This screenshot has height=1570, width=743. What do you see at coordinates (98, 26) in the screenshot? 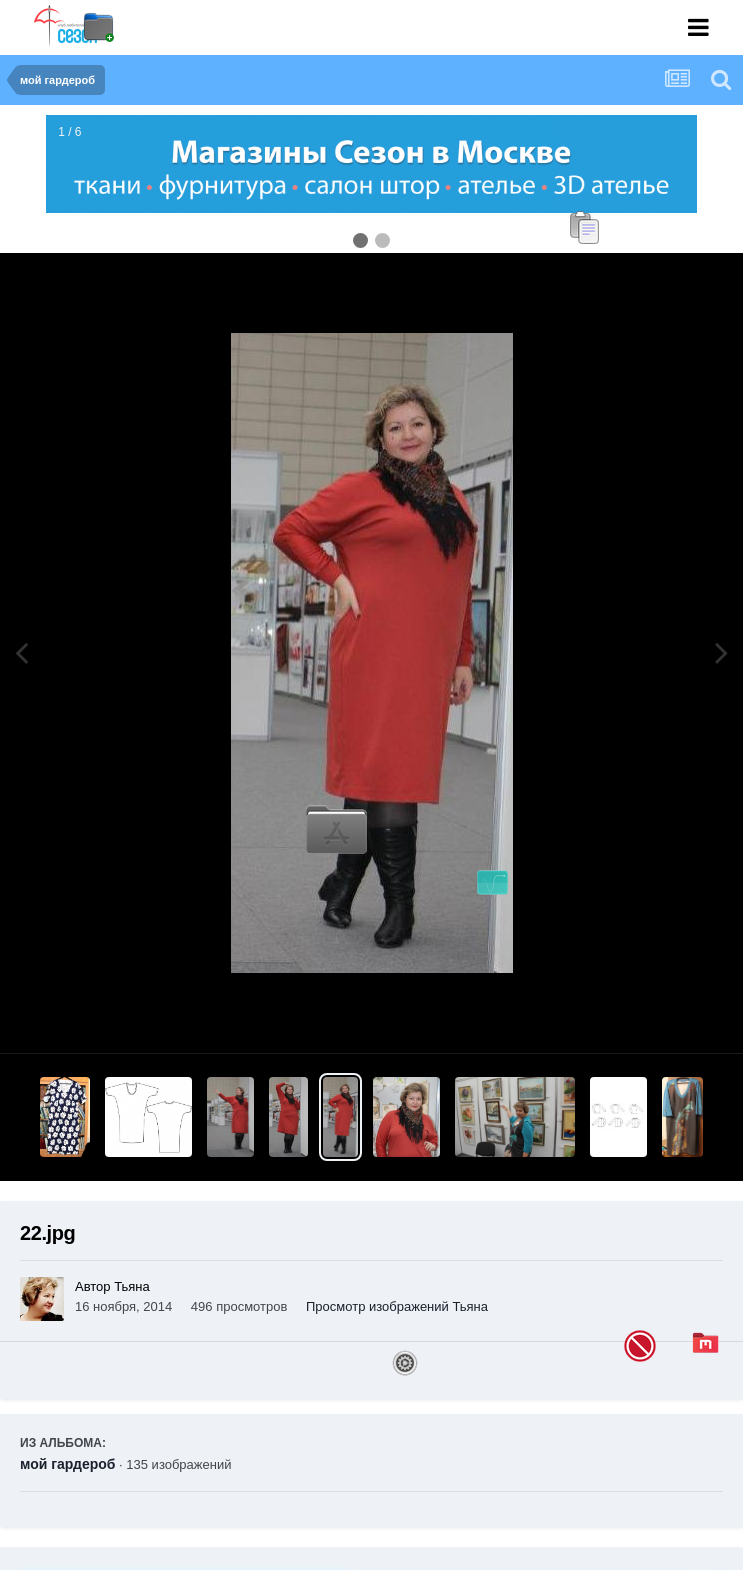
I see `create a new folder` at bounding box center [98, 26].